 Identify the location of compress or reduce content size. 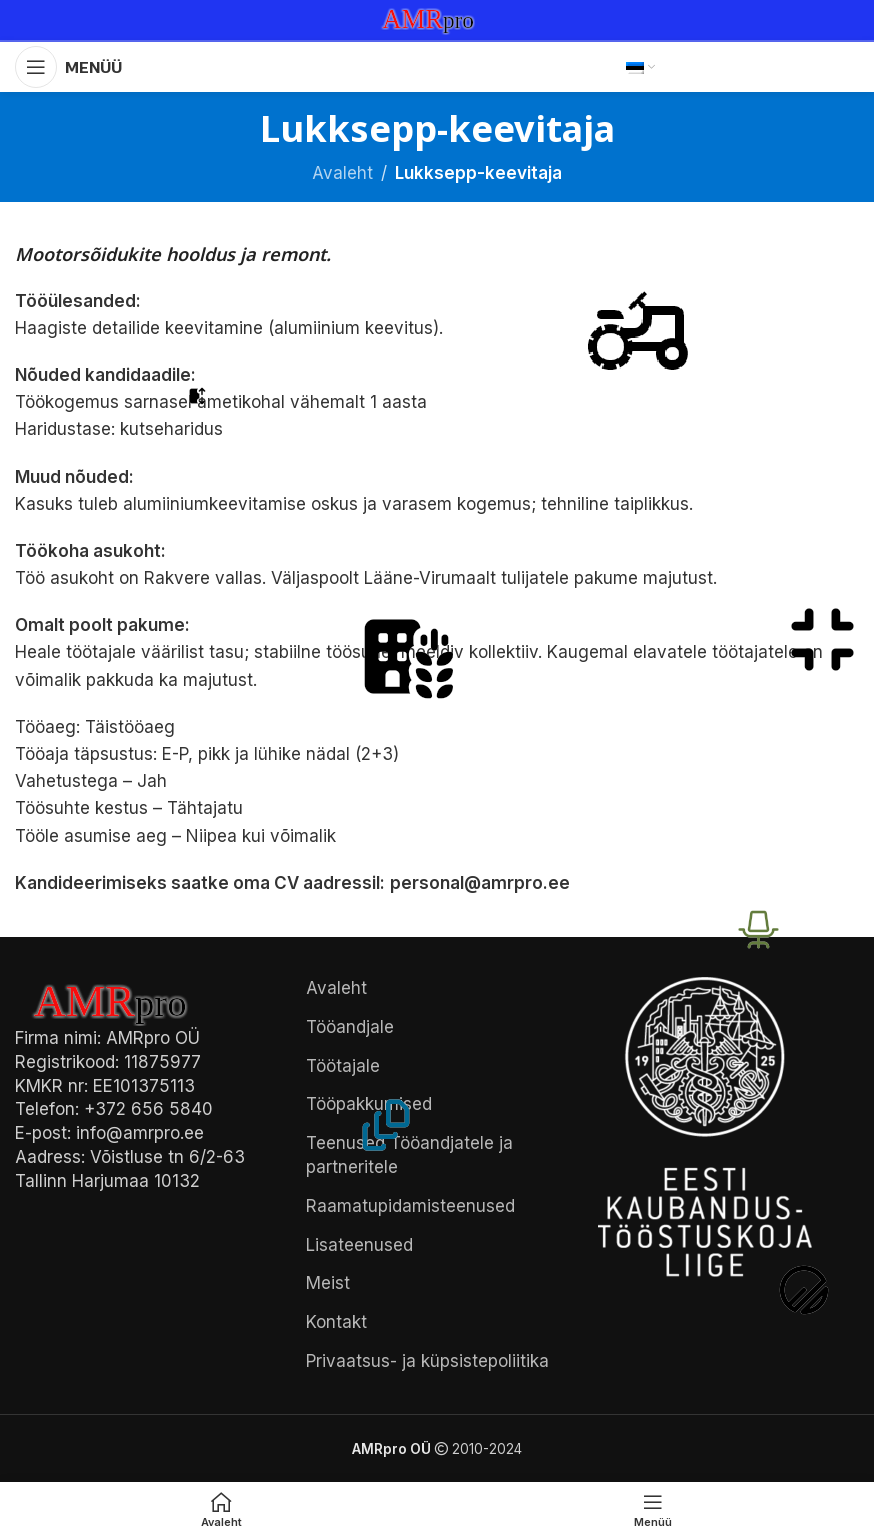
(822, 639).